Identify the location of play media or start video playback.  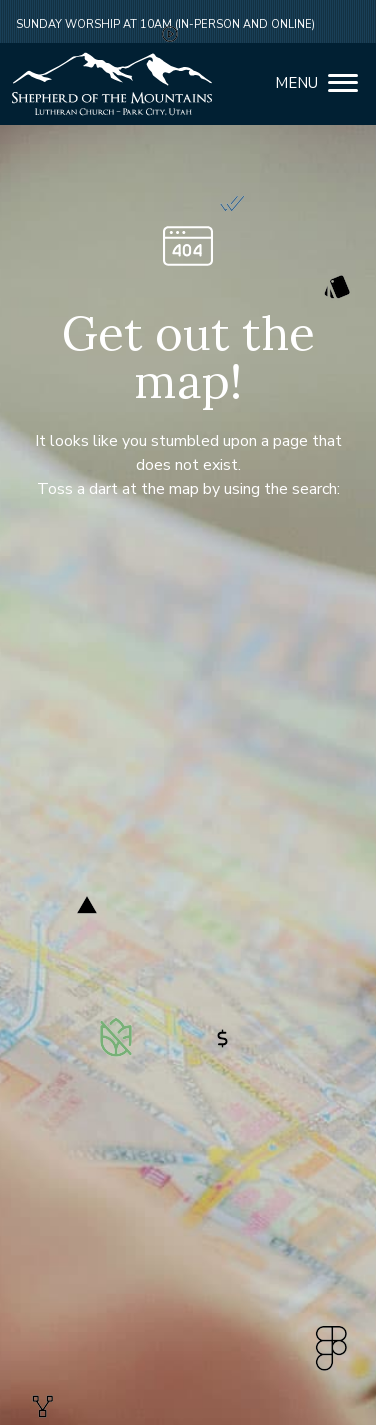
(170, 34).